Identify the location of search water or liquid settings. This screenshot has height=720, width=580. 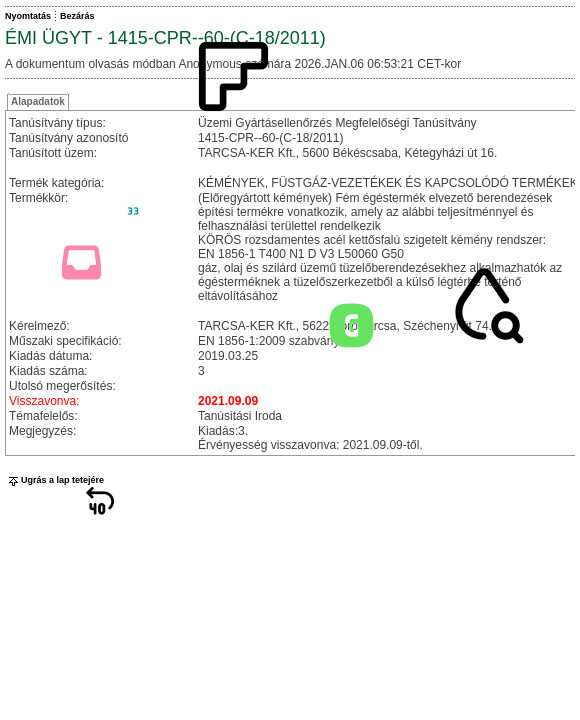
(484, 304).